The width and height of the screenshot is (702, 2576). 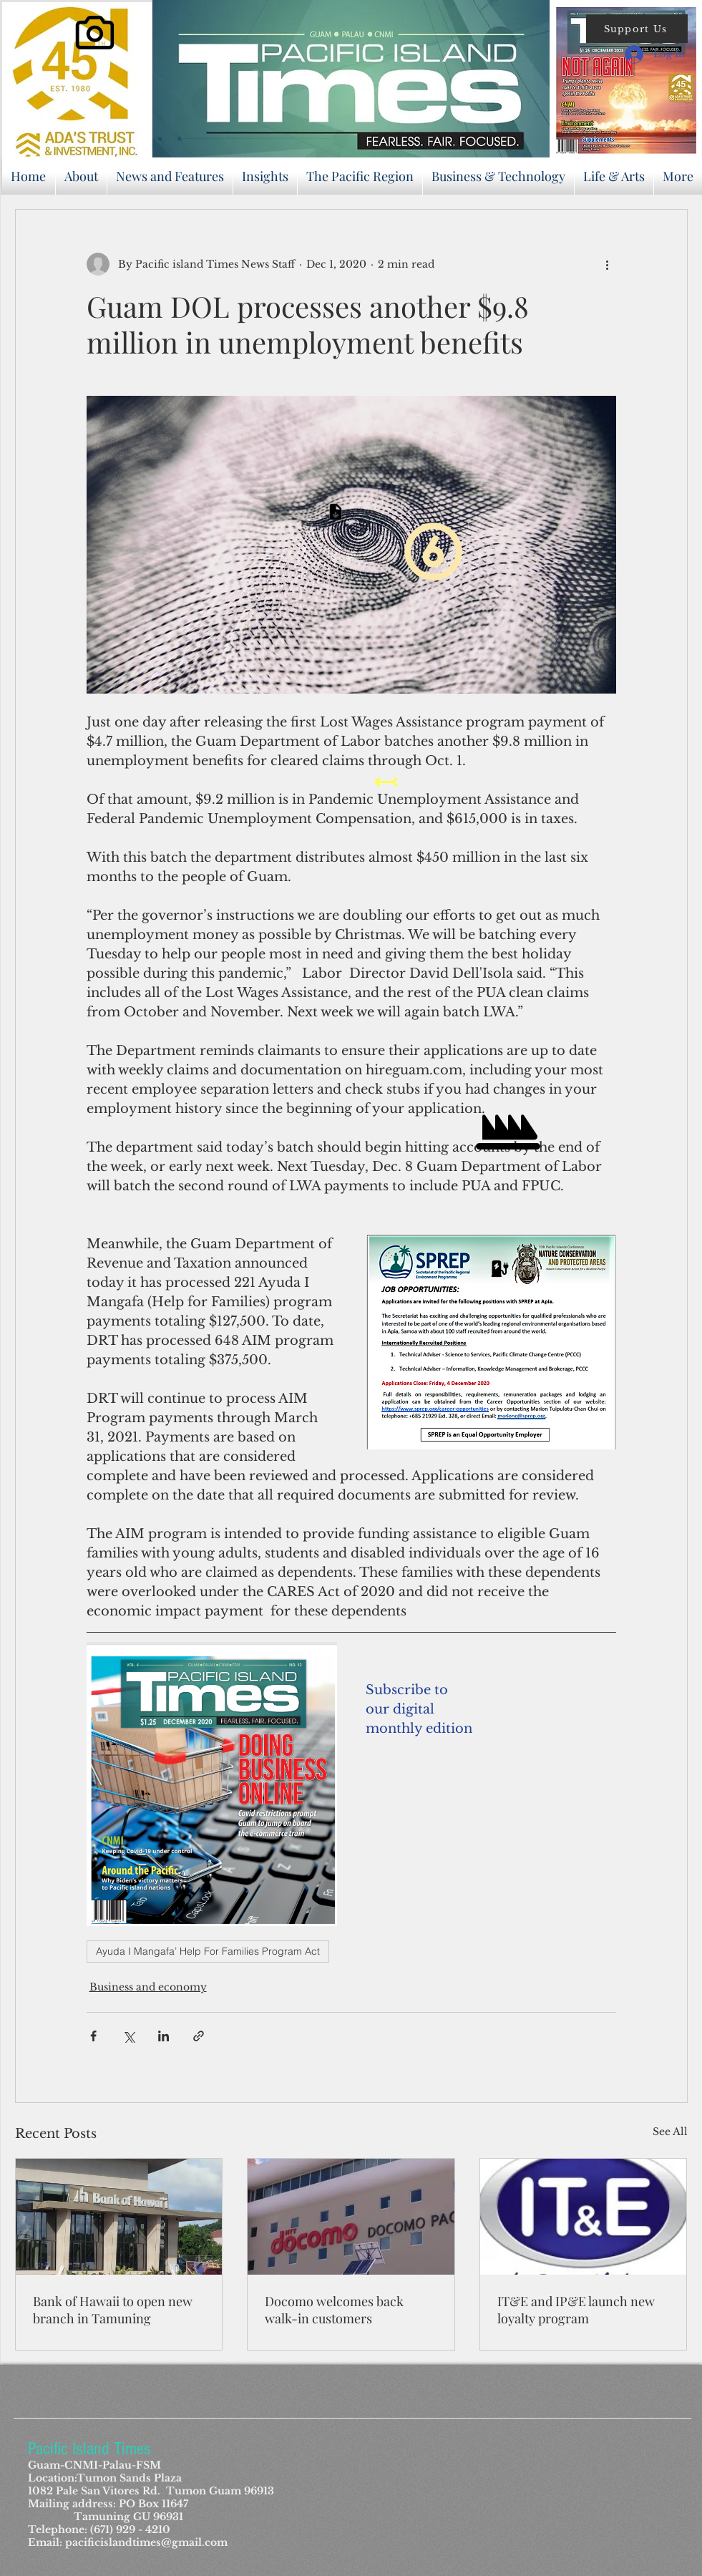 I want to click on indicates step six in a numbered sequence, so click(x=433, y=551).